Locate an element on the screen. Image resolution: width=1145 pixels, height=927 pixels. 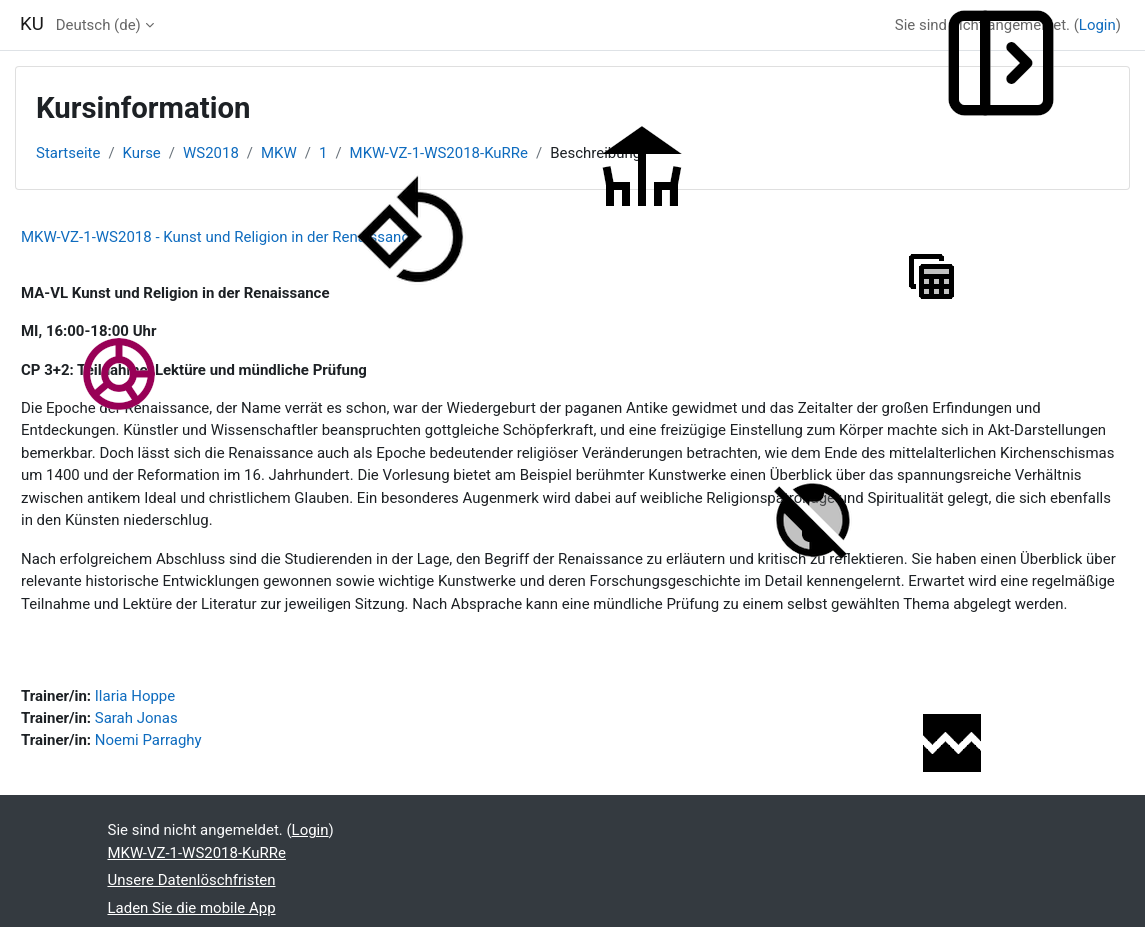
switch to table view is located at coordinates (931, 276).